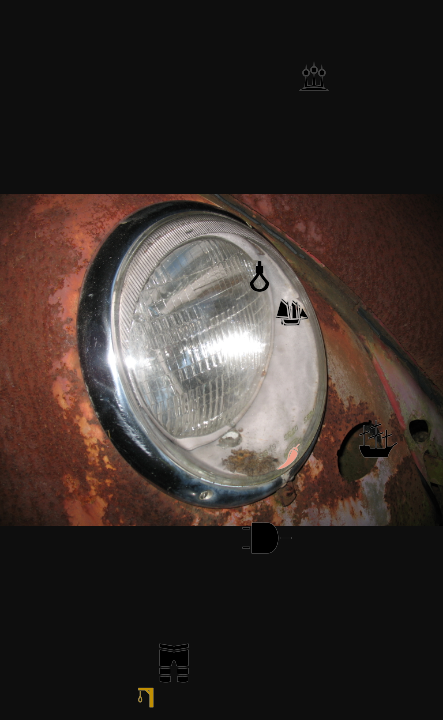 Image resolution: width=443 pixels, height=720 pixels. Describe the element at coordinates (314, 76) in the screenshot. I see `indicates a broadcast or transmission tower structure` at that location.